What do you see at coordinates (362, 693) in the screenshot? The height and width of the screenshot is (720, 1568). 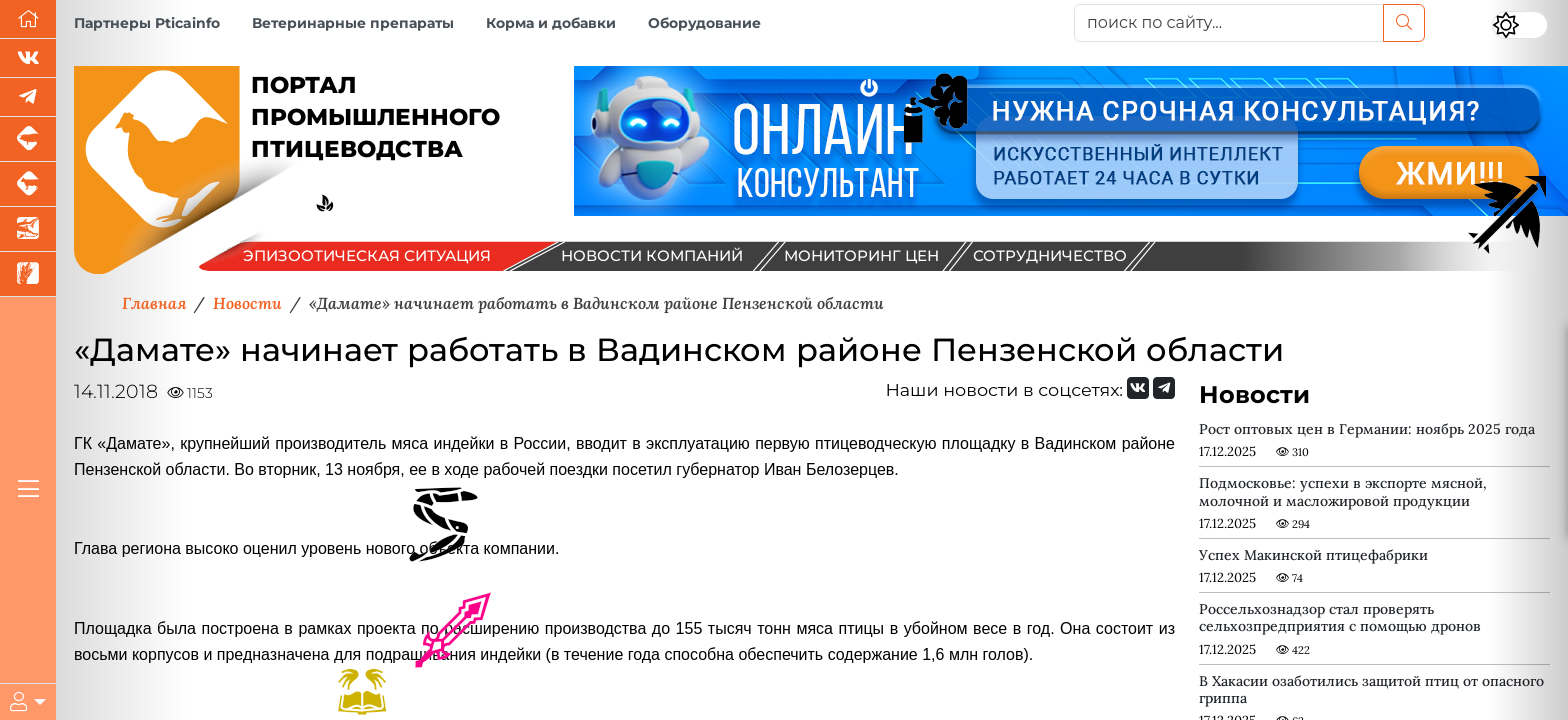 I see `access tutorial or learning resources` at bounding box center [362, 693].